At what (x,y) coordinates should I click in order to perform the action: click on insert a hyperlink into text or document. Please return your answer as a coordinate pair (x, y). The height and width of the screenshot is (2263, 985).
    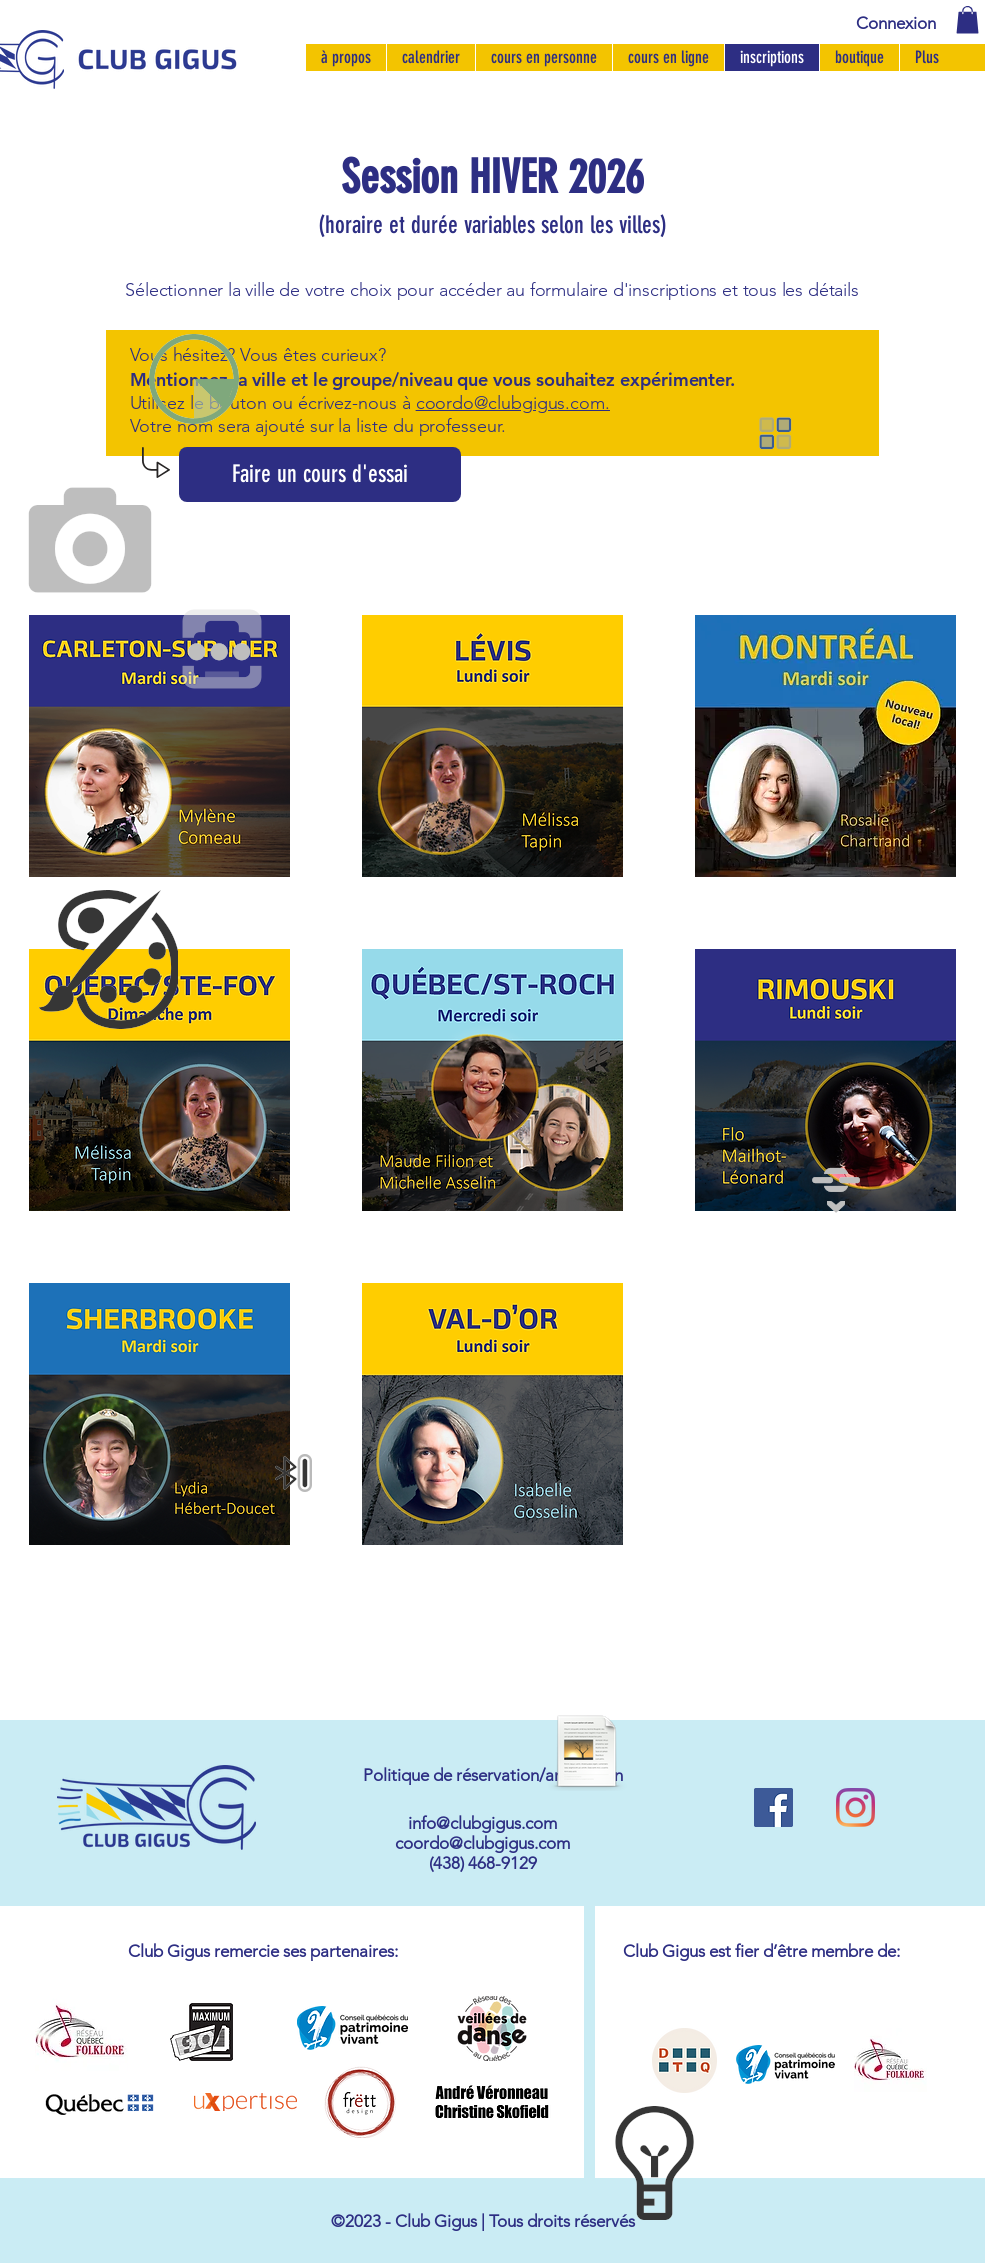
    Looking at the image, I should click on (836, 1189).